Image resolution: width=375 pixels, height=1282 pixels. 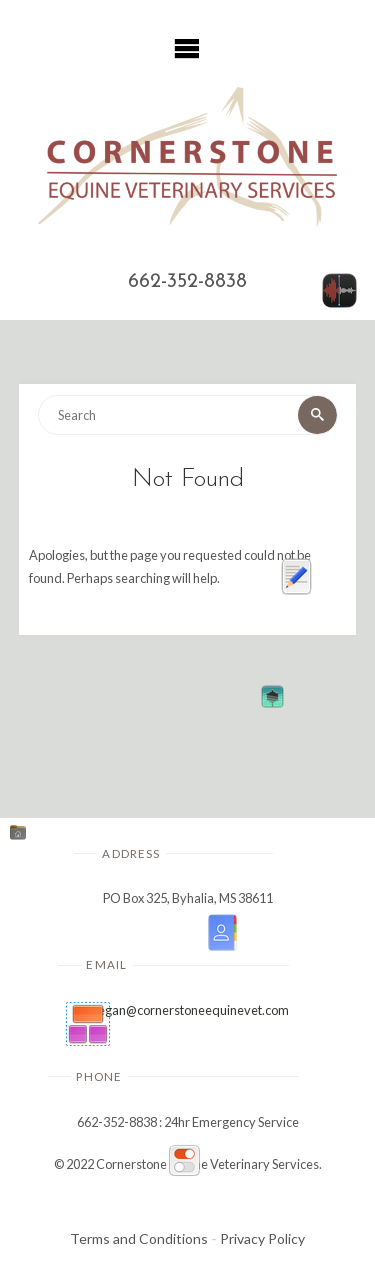 What do you see at coordinates (18, 832) in the screenshot?
I see `access your home folder` at bounding box center [18, 832].